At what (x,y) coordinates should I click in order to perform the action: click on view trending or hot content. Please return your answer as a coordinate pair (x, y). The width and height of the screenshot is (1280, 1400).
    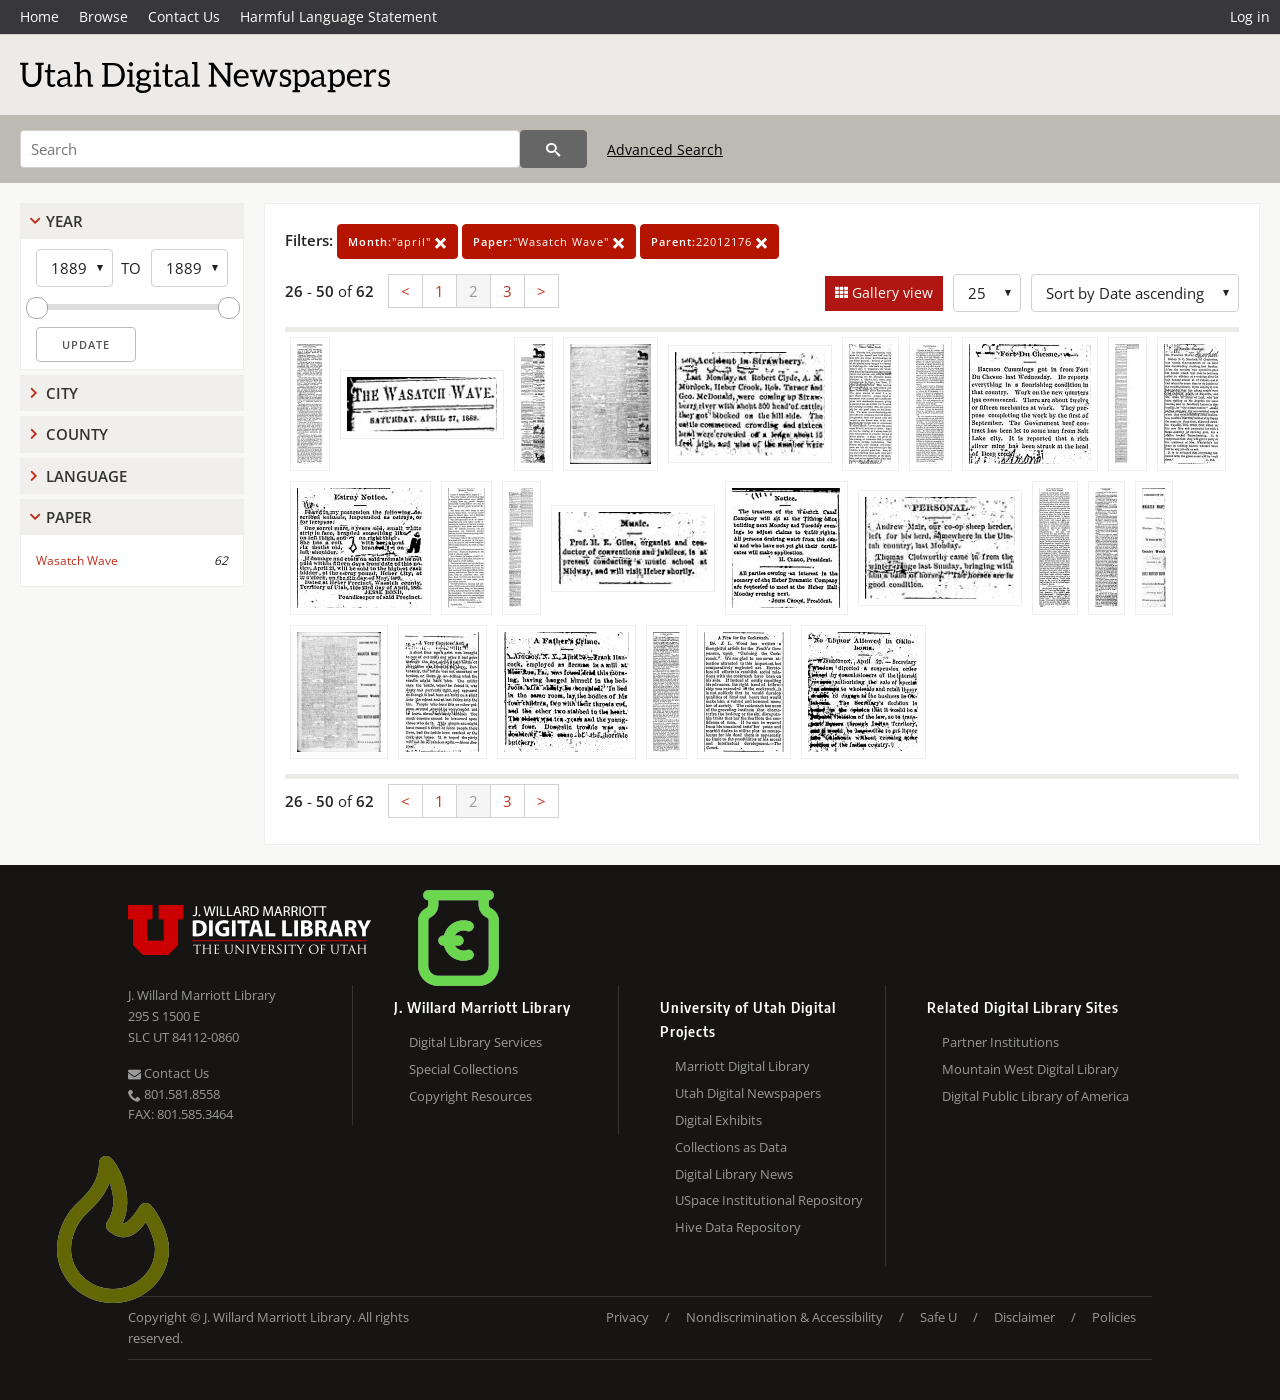
    Looking at the image, I should click on (113, 1233).